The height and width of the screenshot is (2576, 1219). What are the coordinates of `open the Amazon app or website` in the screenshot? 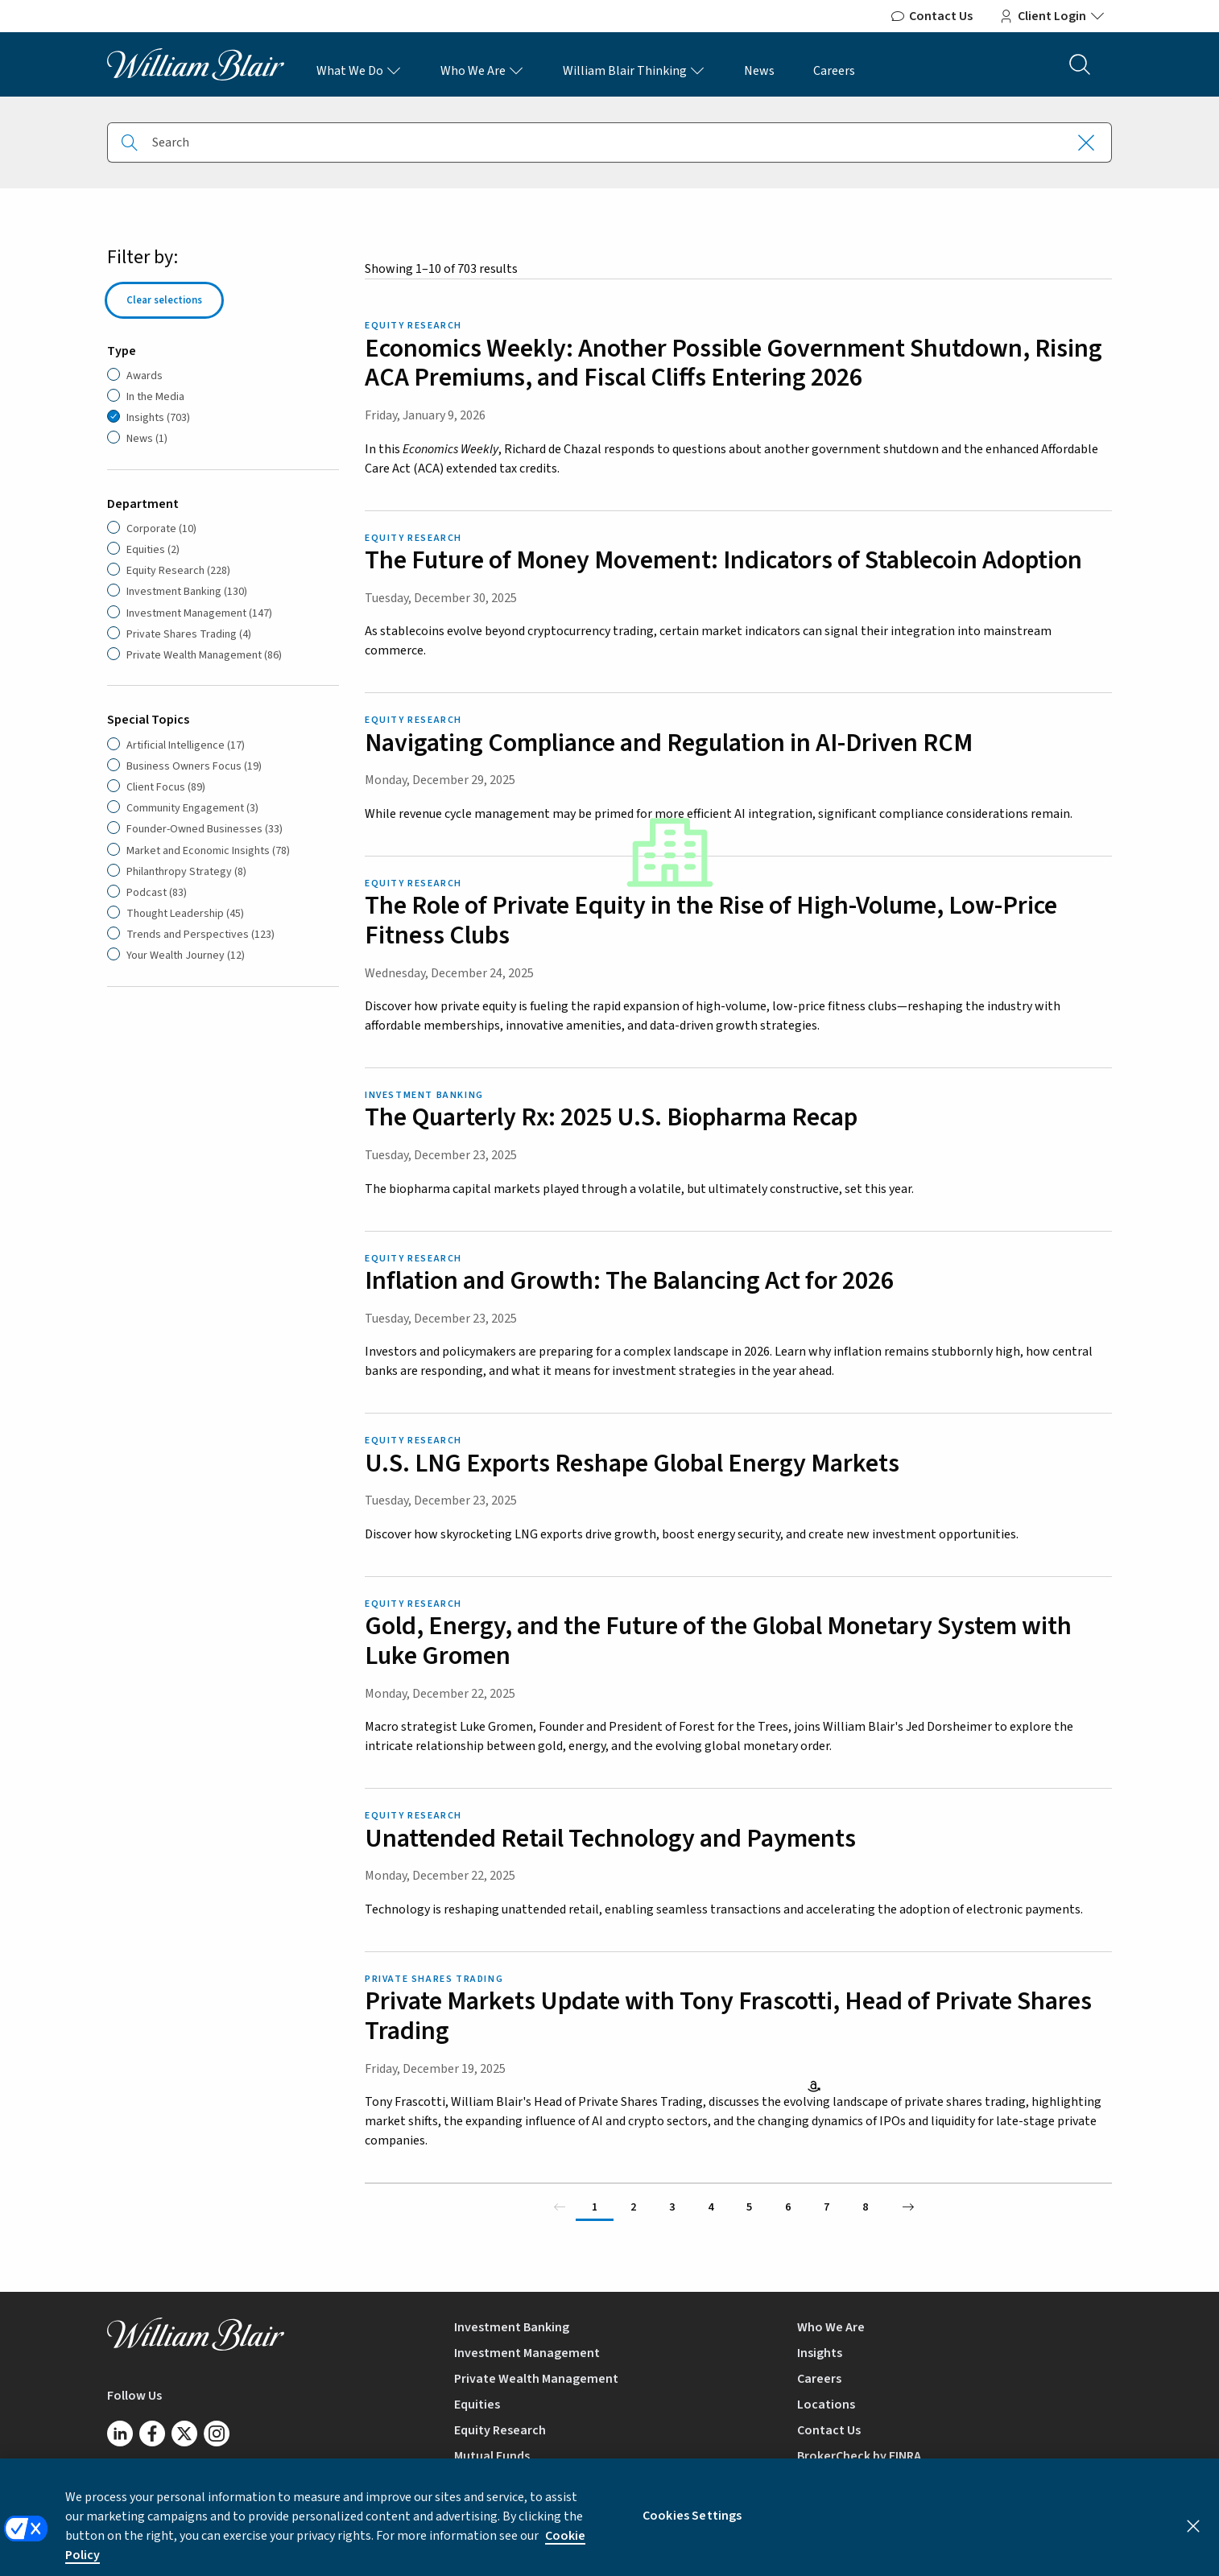 It's located at (813, 2086).